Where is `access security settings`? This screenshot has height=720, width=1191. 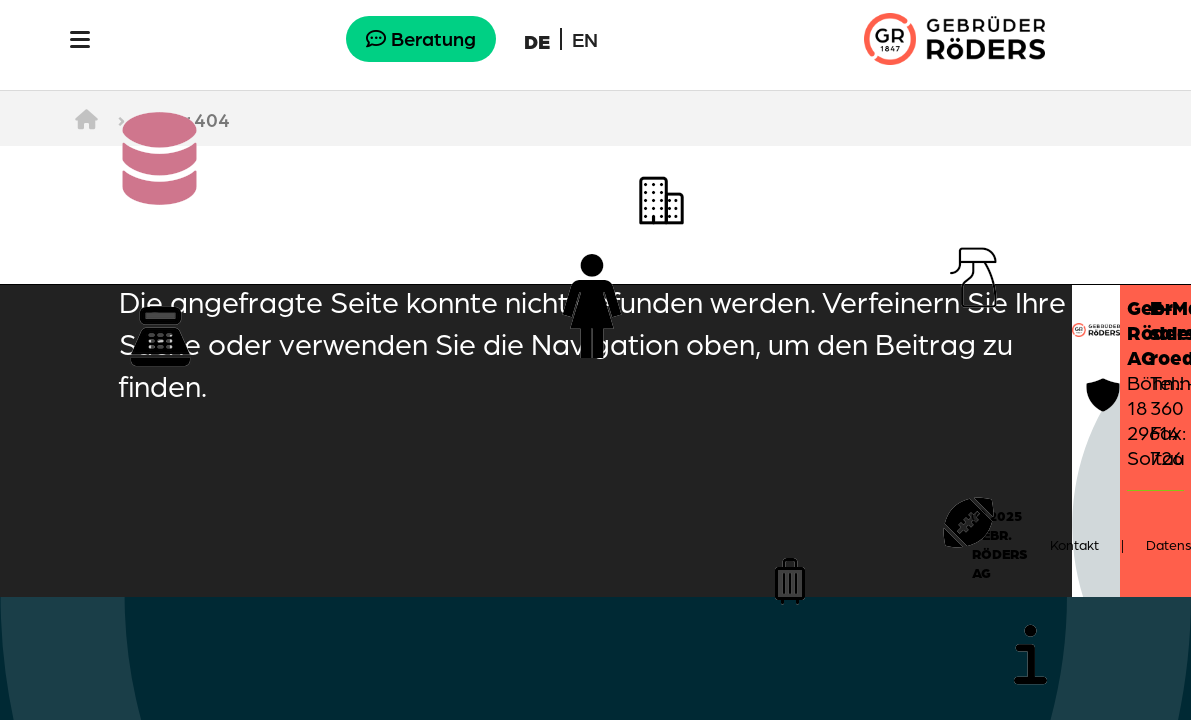 access security settings is located at coordinates (1103, 395).